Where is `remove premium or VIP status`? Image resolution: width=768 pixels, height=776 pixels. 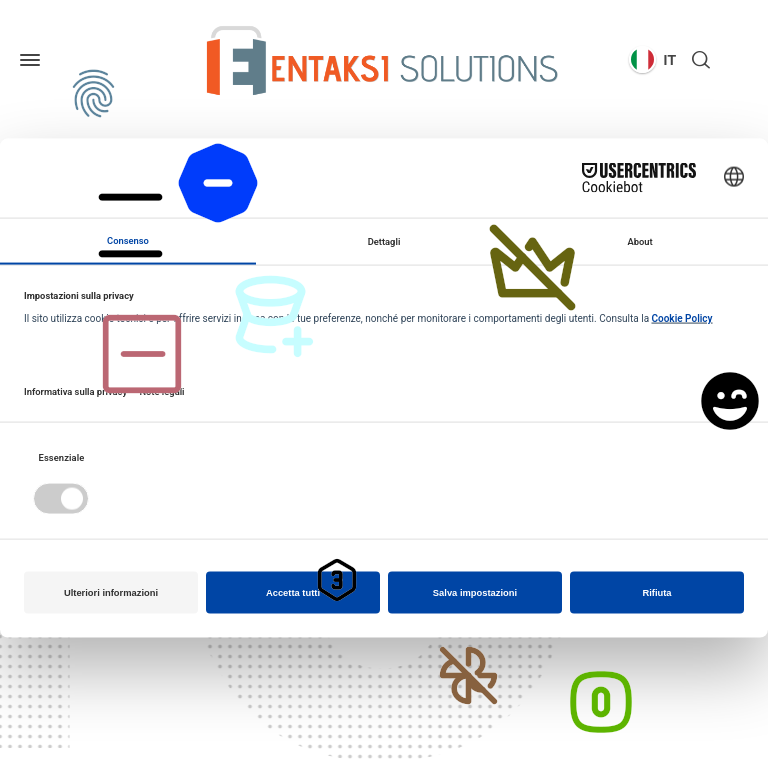
remove premium or VIP status is located at coordinates (532, 267).